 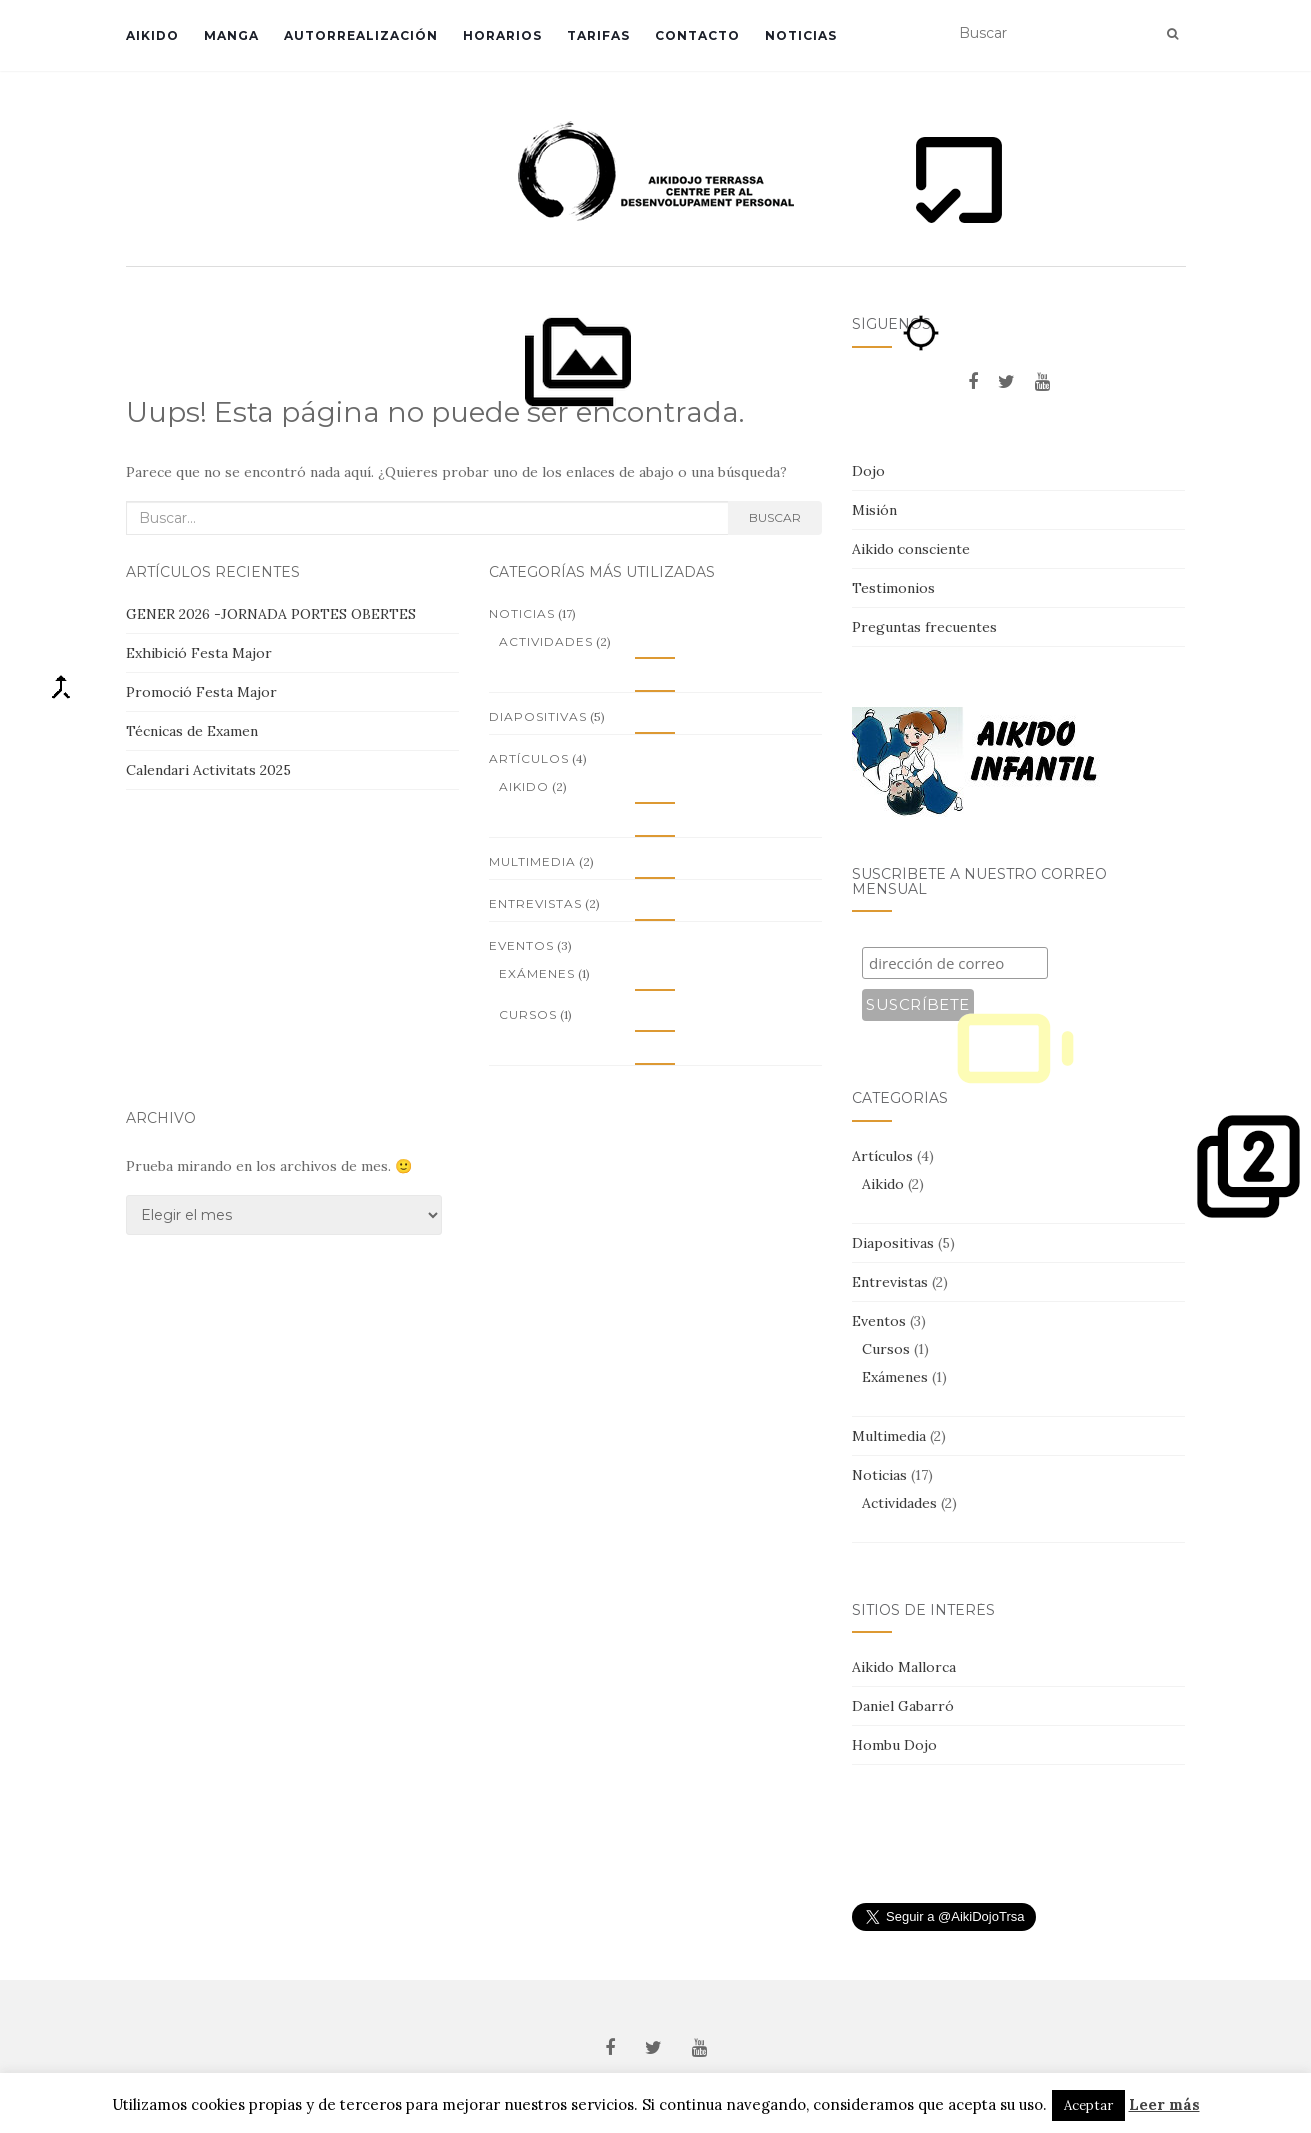 I want to click on indicates current battery level, so click(x=1015, y=1048).